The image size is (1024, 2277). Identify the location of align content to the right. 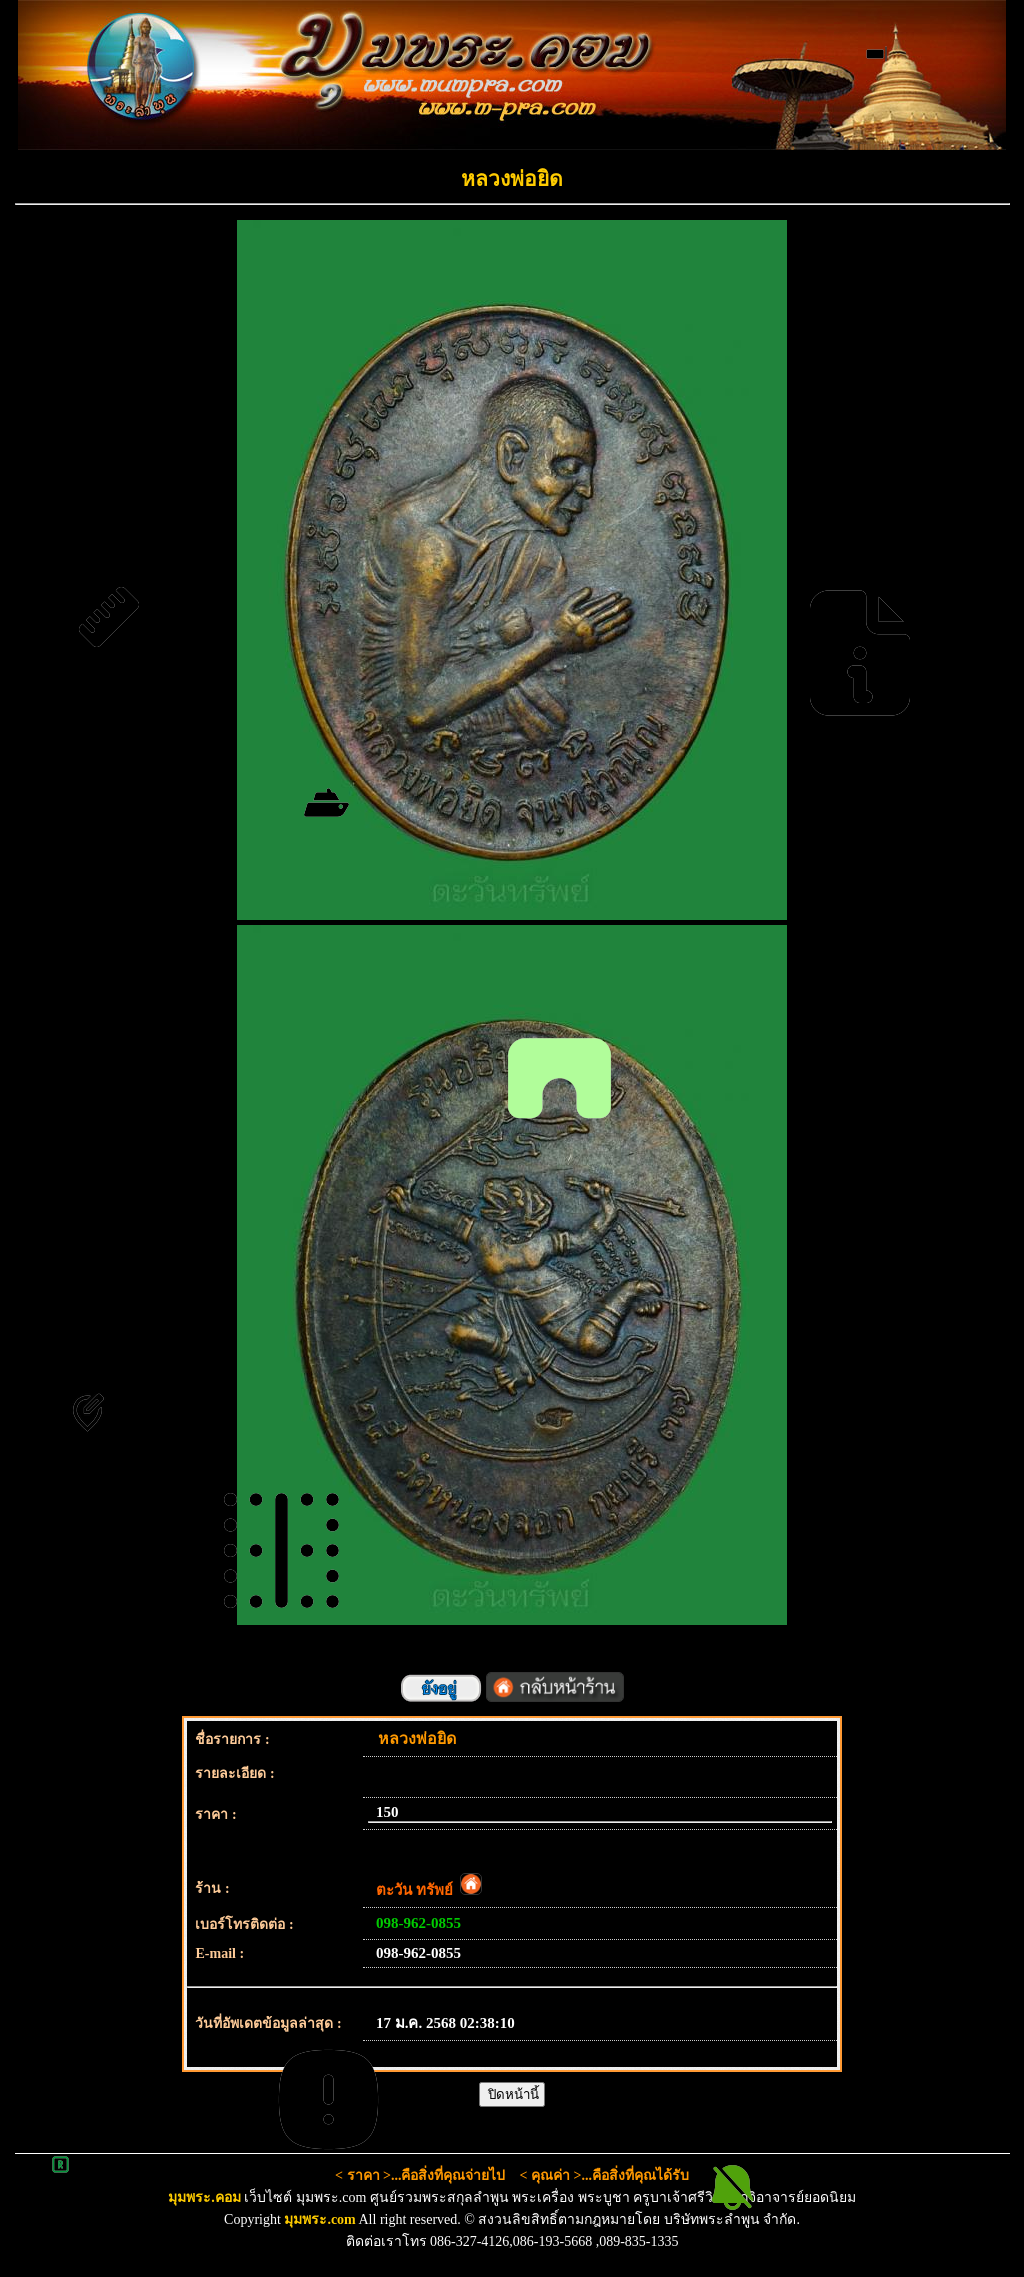
(877, 54).